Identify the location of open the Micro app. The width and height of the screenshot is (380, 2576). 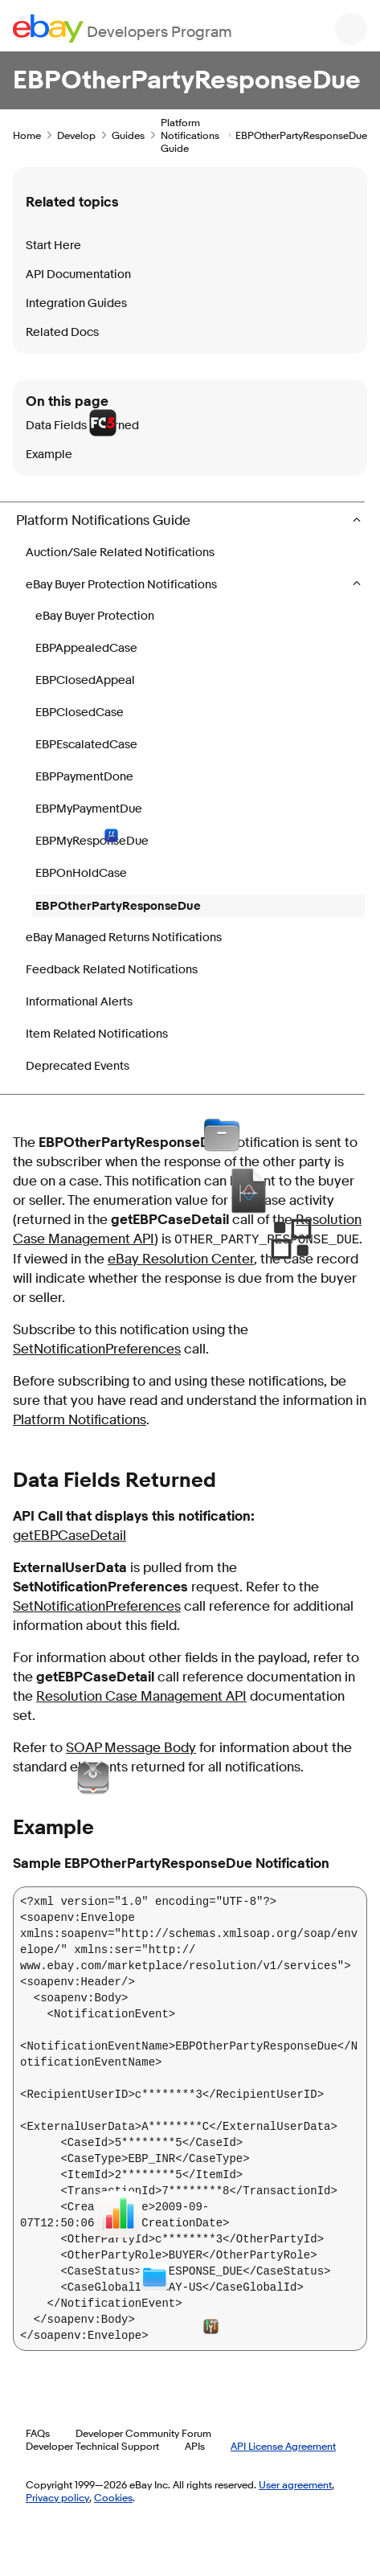
(111, 835).